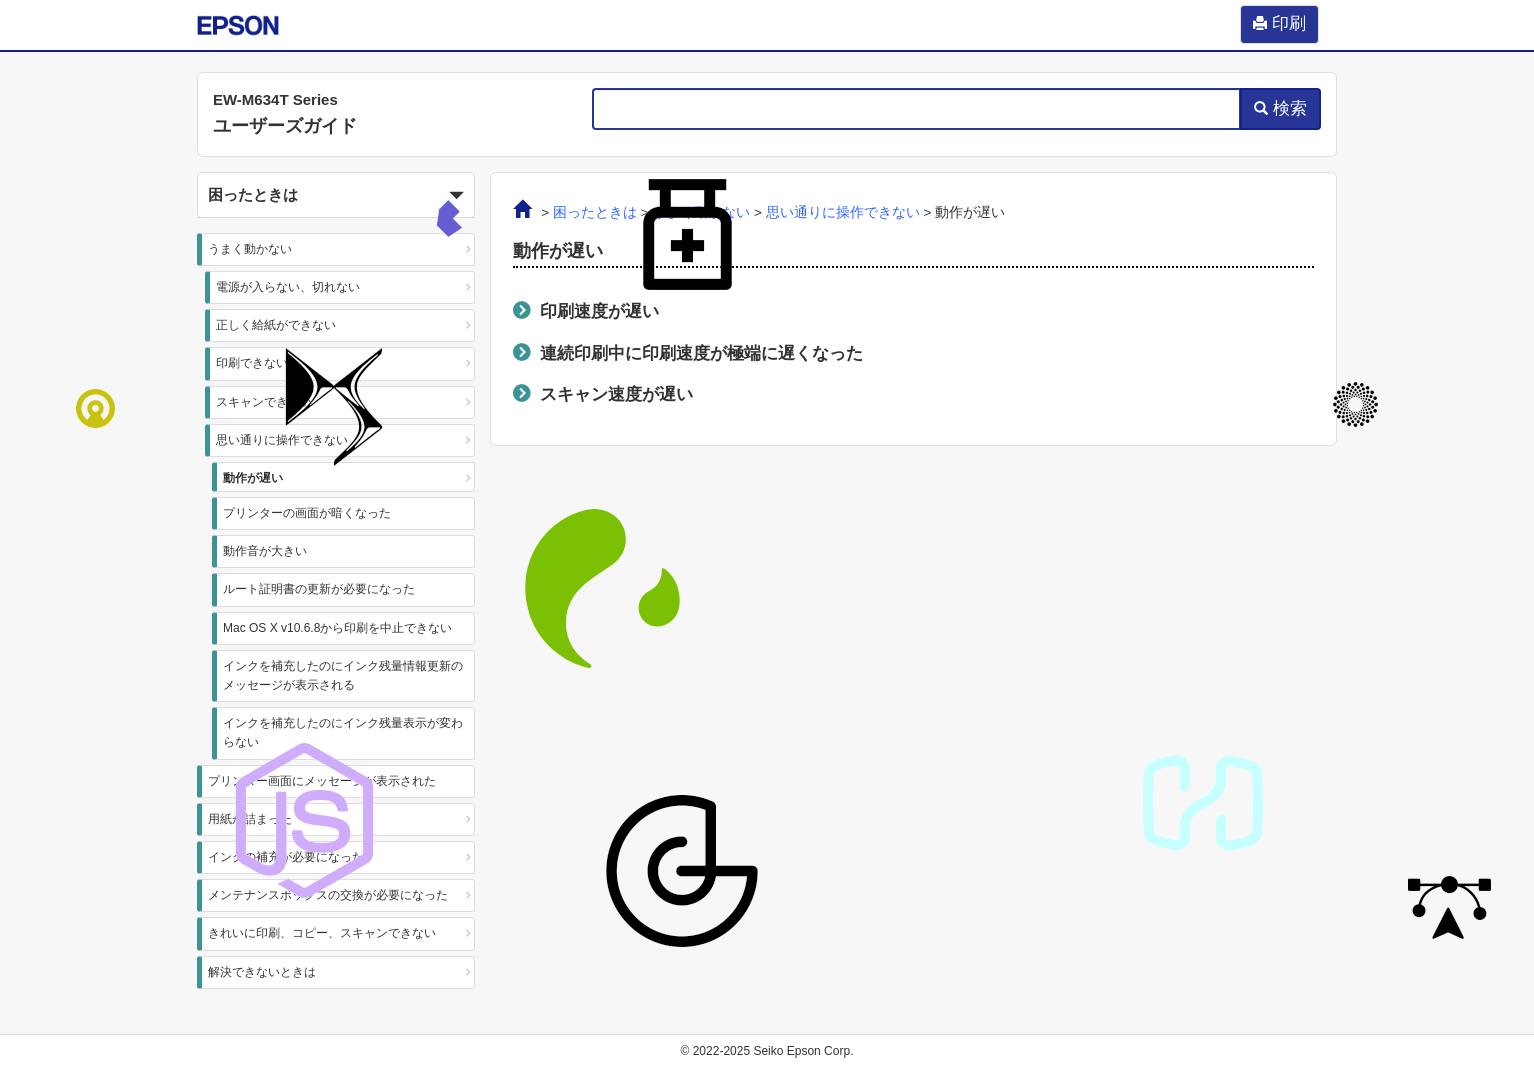 The width and height of the screenshot is (1534, 1079). Describe the element at coordinates (682, 871) in the screenshot. I see `visit the Game Developer website` at that location.